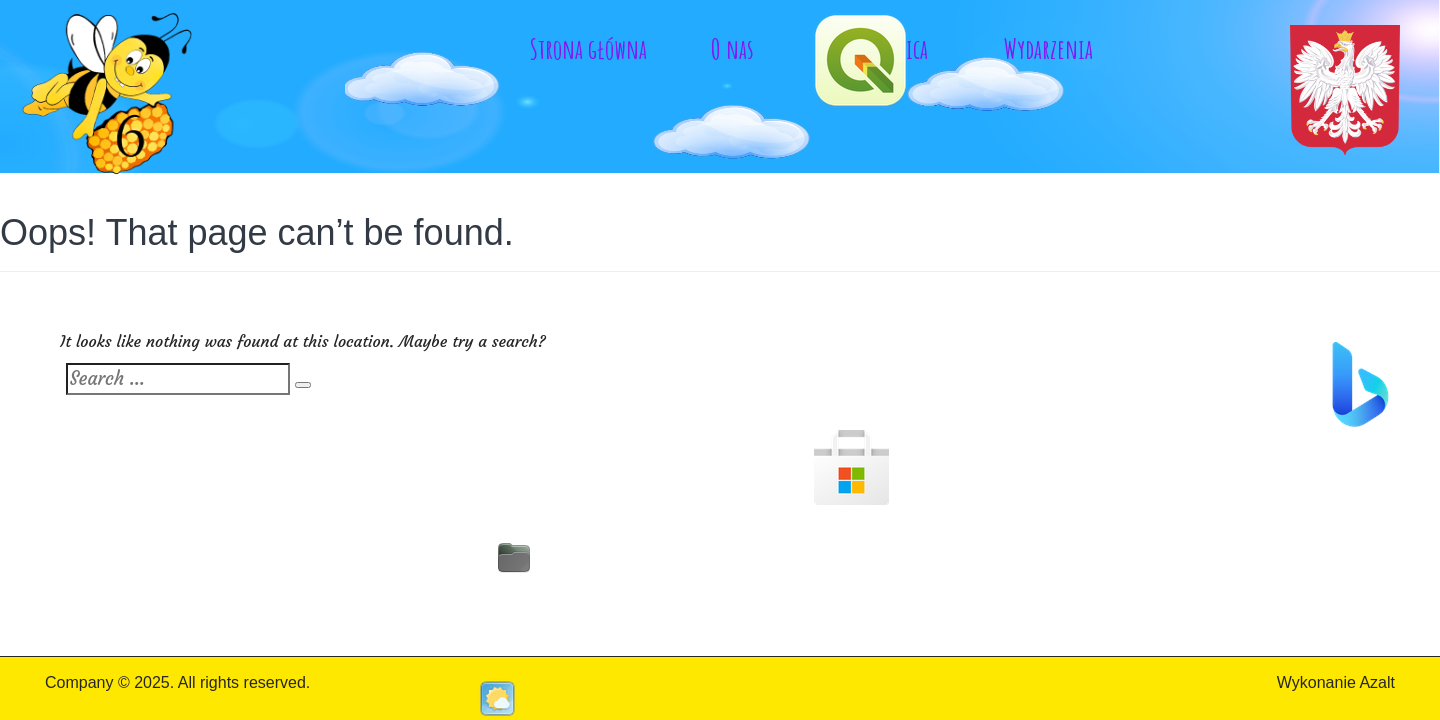 Image resolution: width=1440 pixels, height=720 pixels. I want to click on open the Bing search app, so click(1360, 384).